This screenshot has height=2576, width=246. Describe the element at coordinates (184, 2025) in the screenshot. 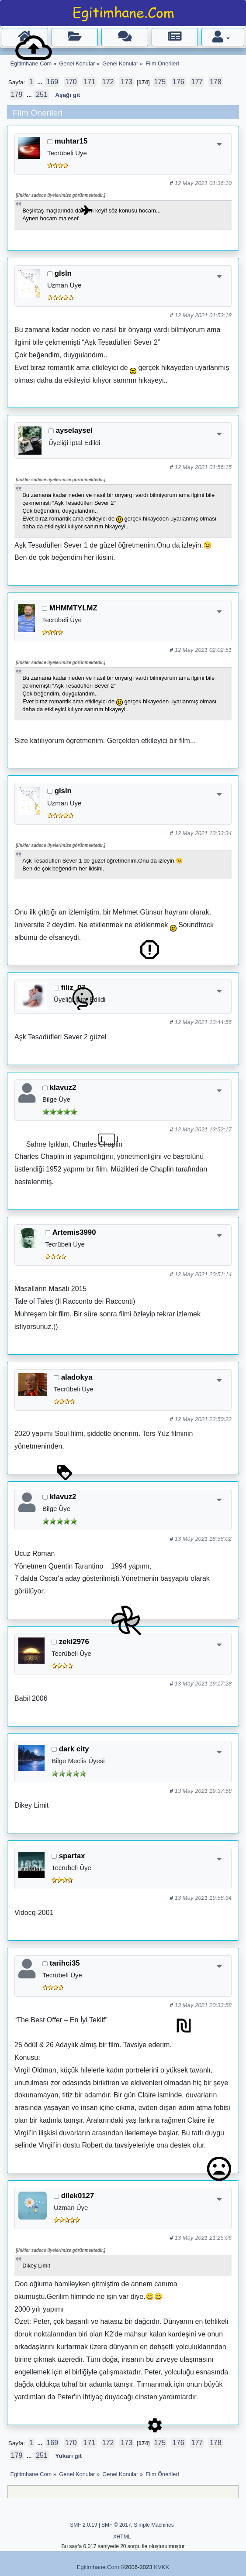

I see `view prices in Israeli shekels` at that location.